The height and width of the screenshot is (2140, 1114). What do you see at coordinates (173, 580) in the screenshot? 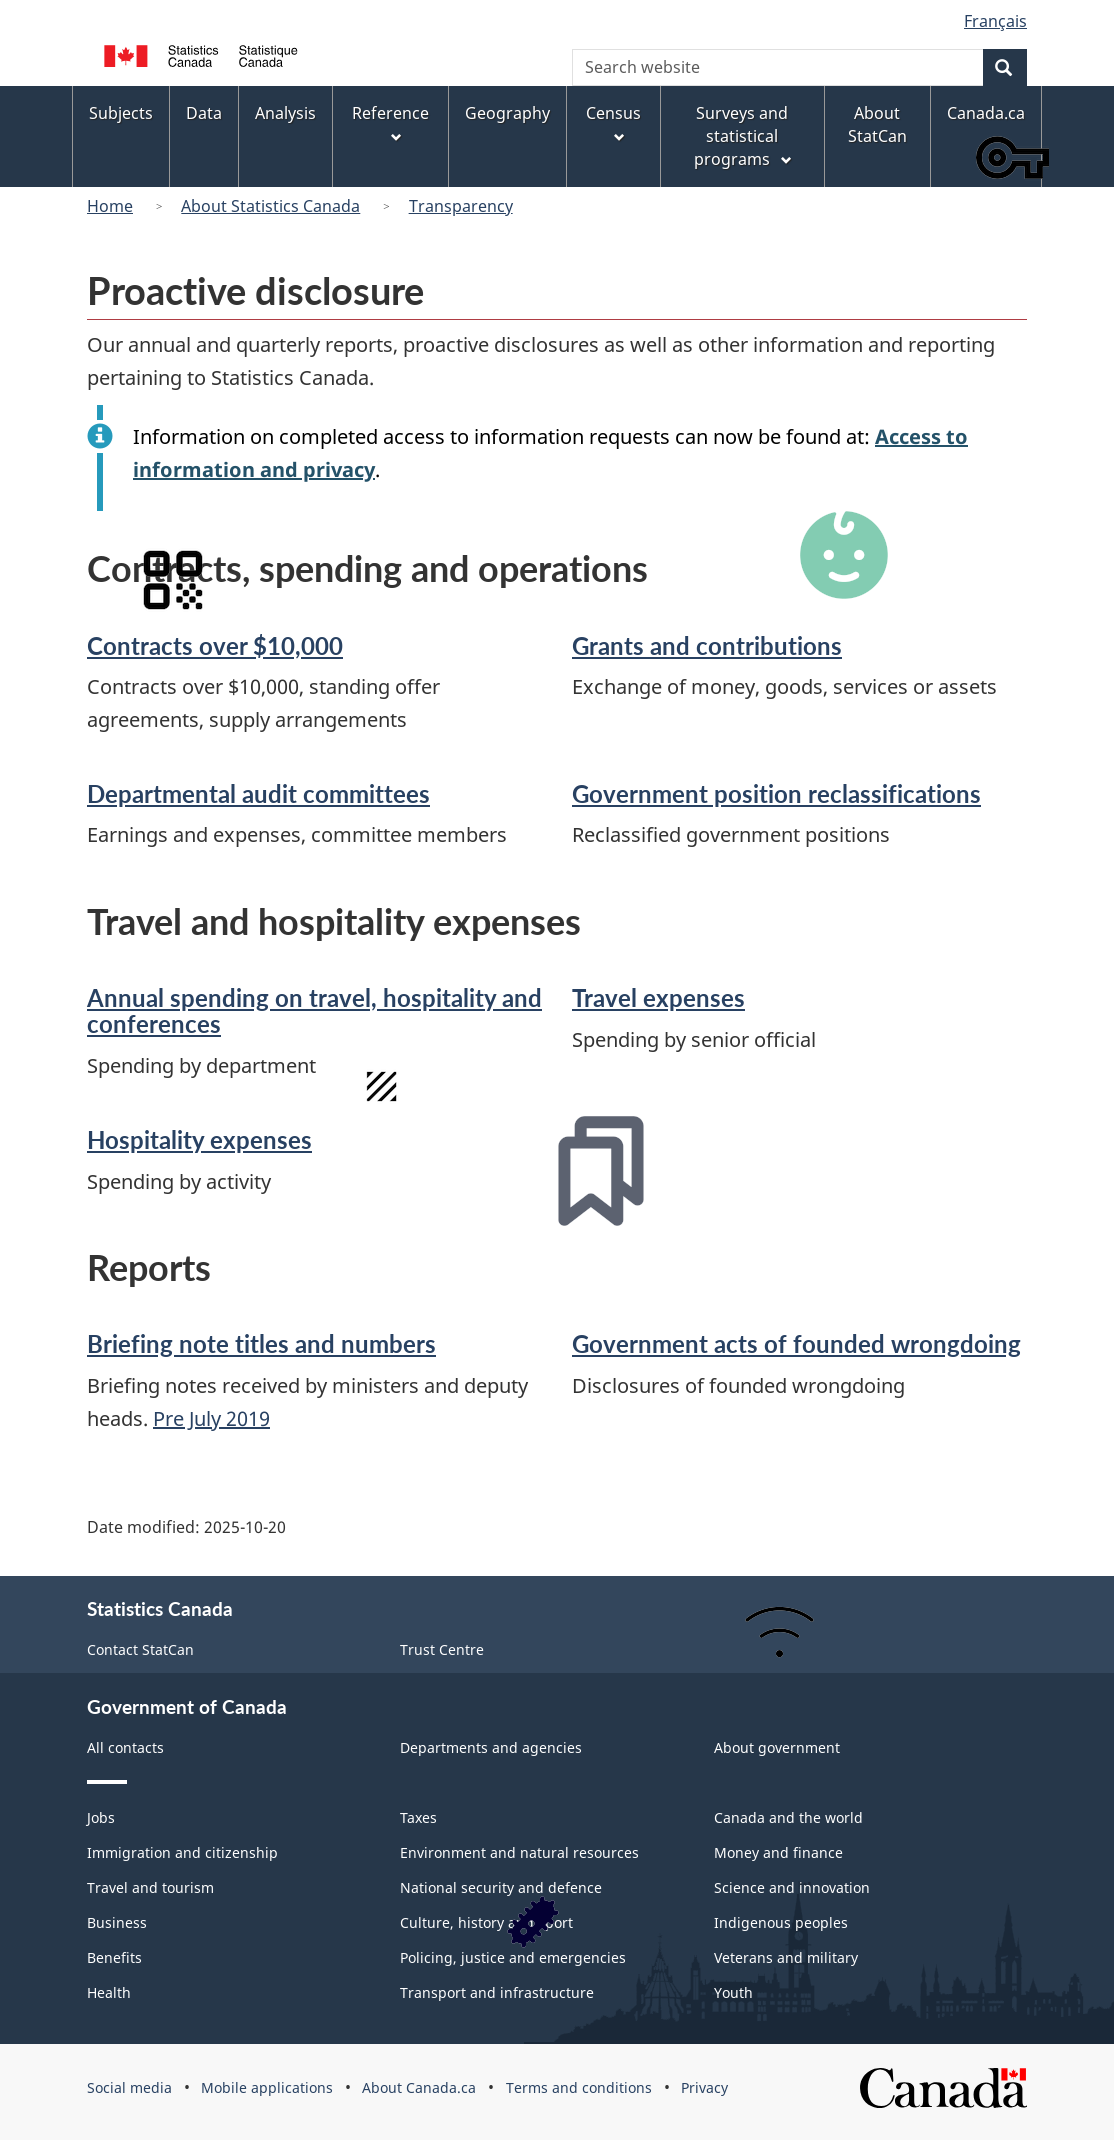
I see `scan or generate a QR code` at bounding box center [173, 580].